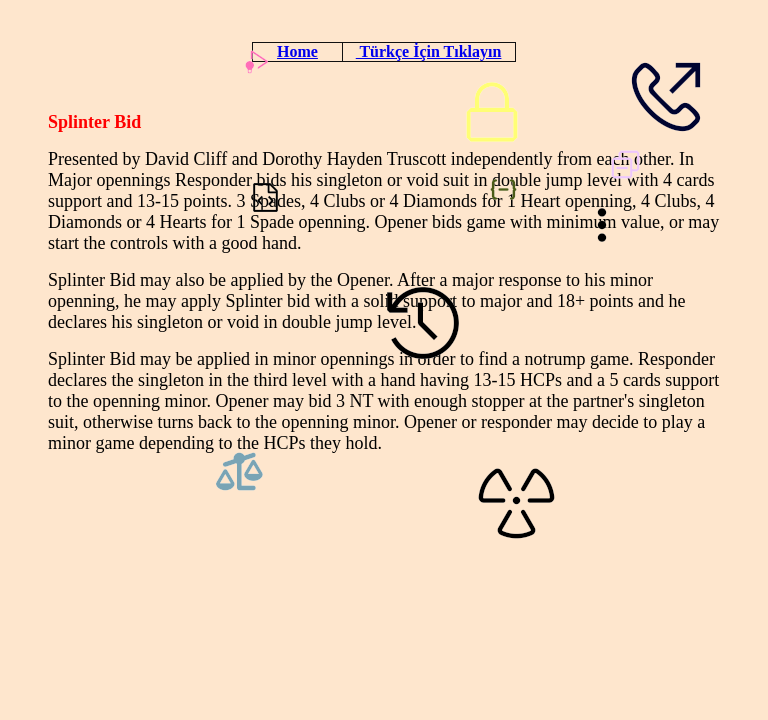 The height and width of the screenshot is (720, 768). What do you see at coordinates (265, 197) in the screenshot?
I see `open a code or source file` at bounding box center [265, 197].